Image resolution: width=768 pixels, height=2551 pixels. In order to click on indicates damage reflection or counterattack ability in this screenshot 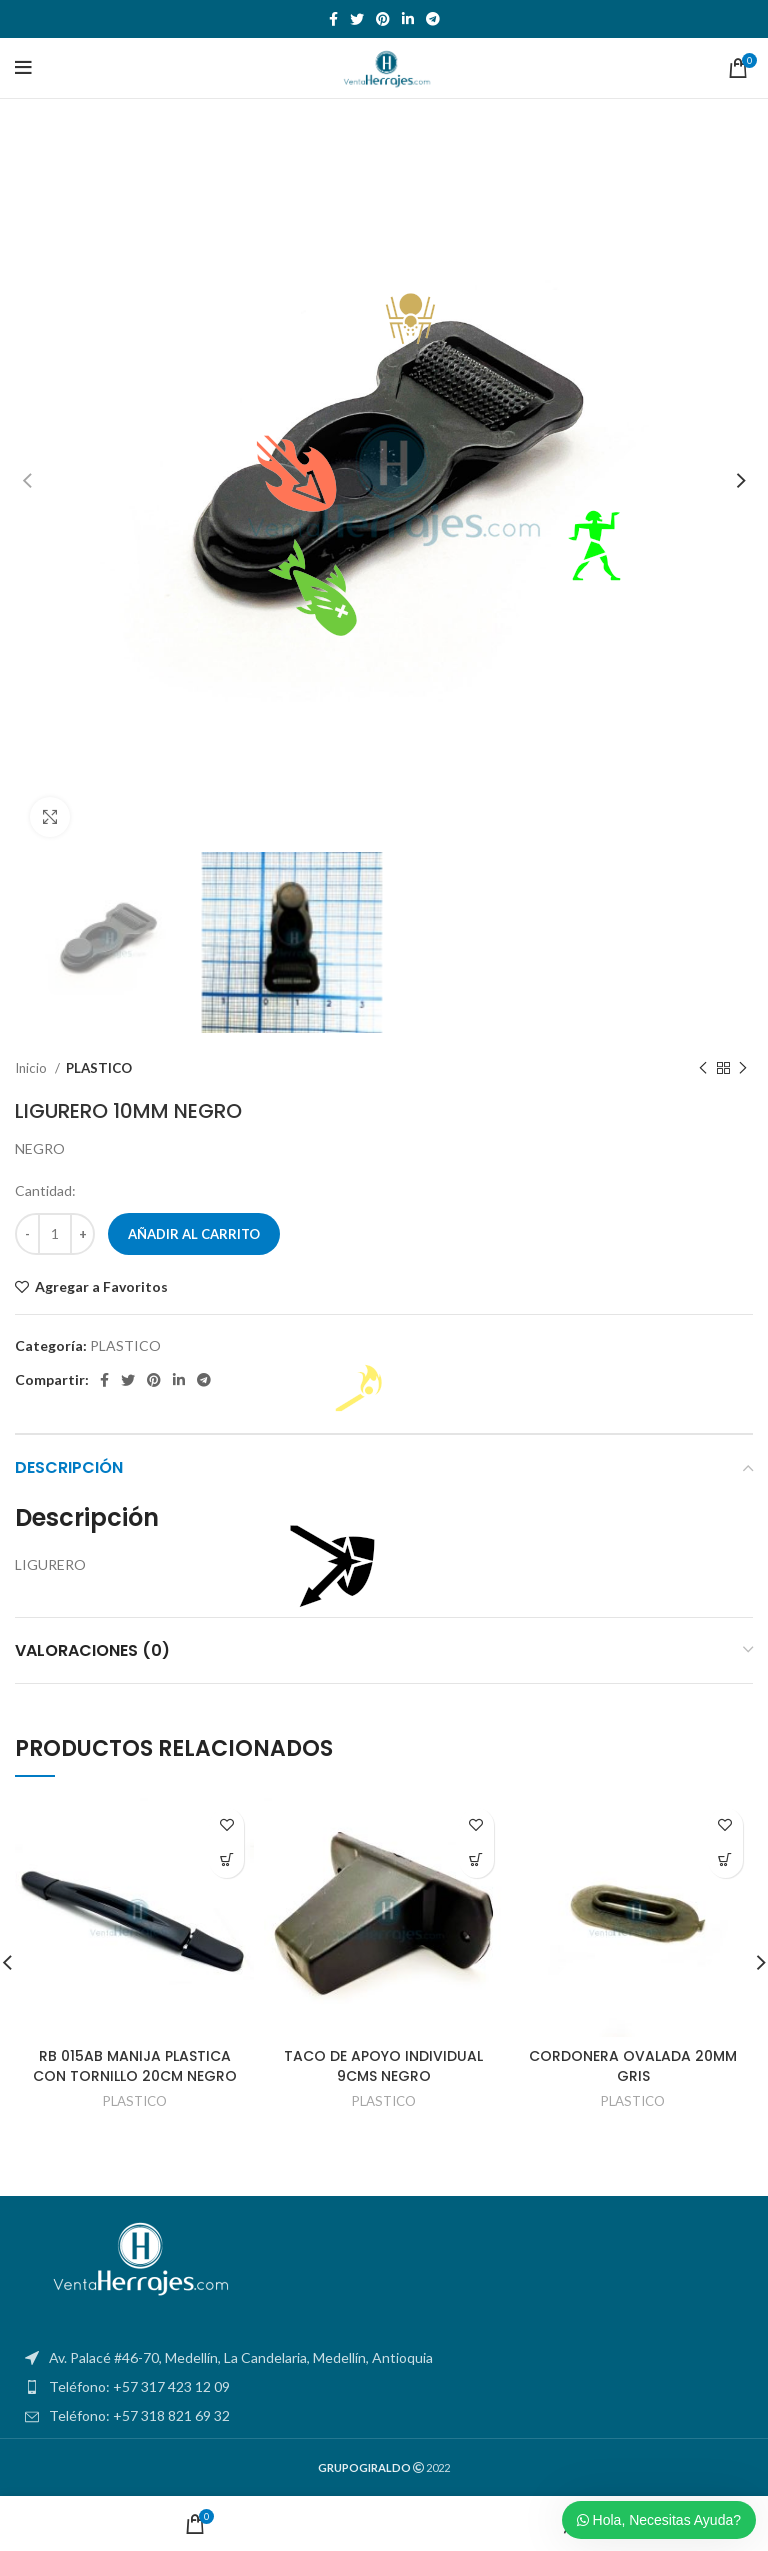, I will do `click(332, 1567)`.